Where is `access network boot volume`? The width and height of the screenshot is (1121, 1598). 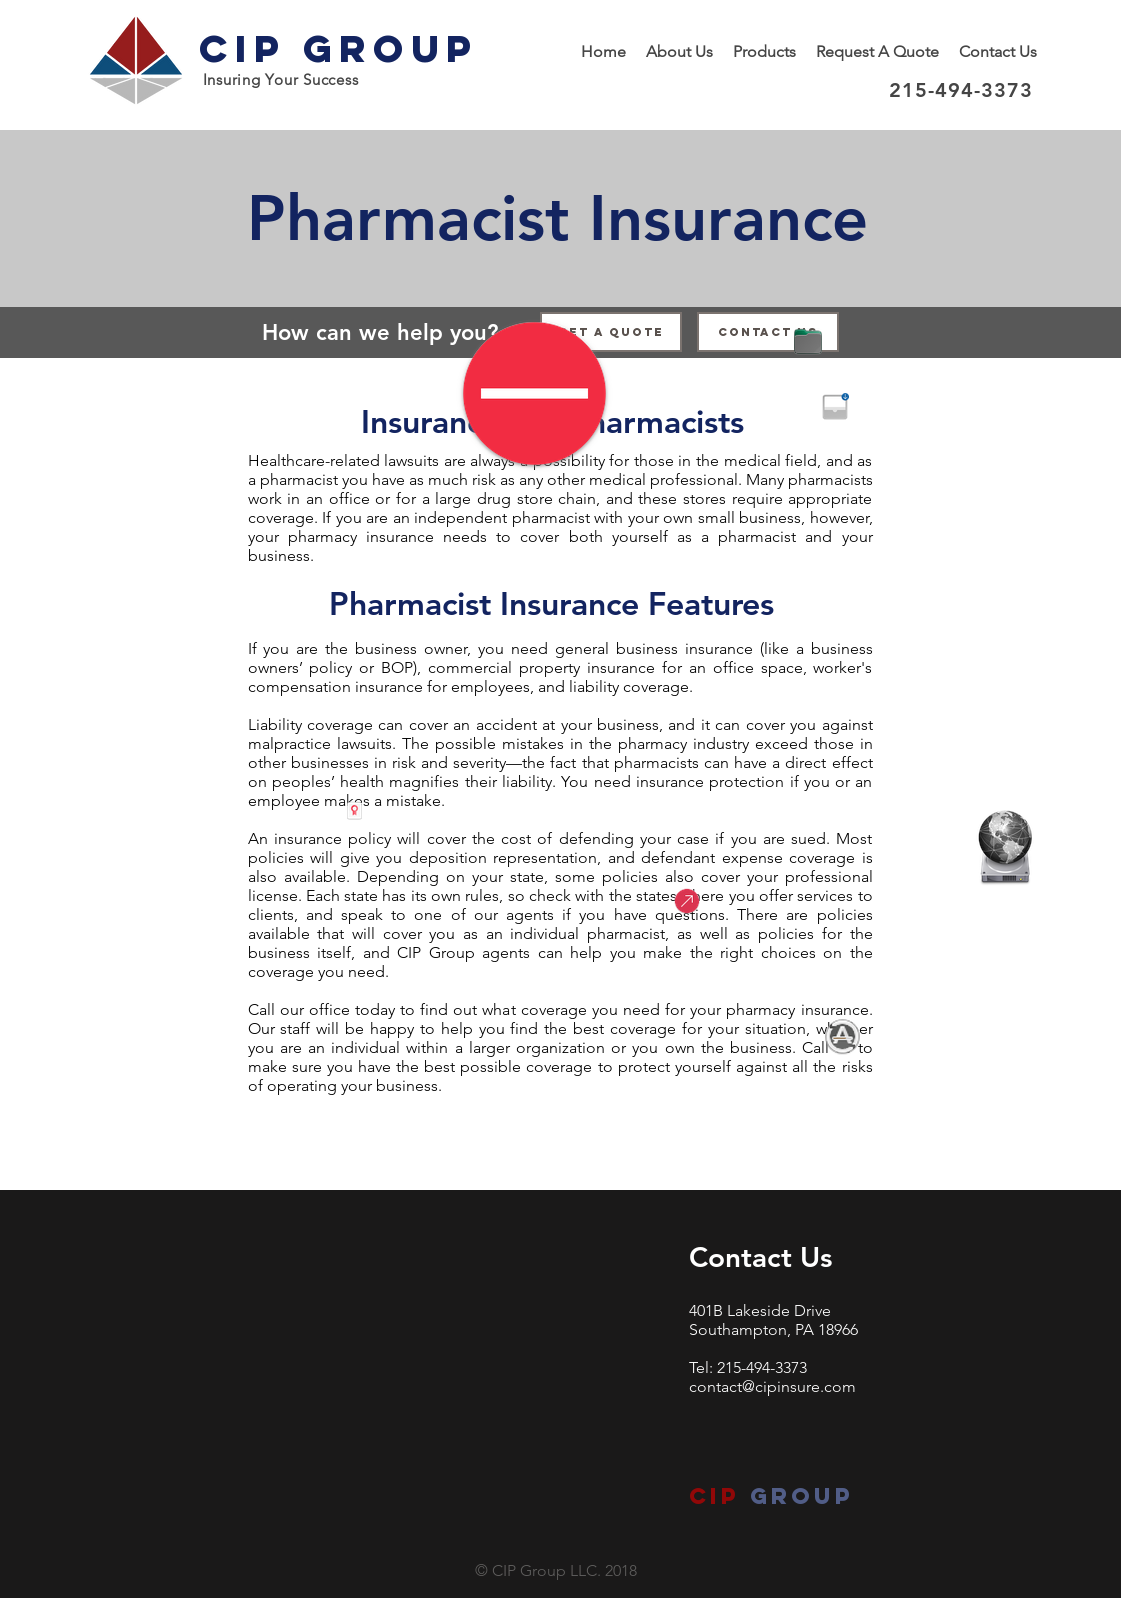 access network boot volume is located at coordinates (1003, 848).